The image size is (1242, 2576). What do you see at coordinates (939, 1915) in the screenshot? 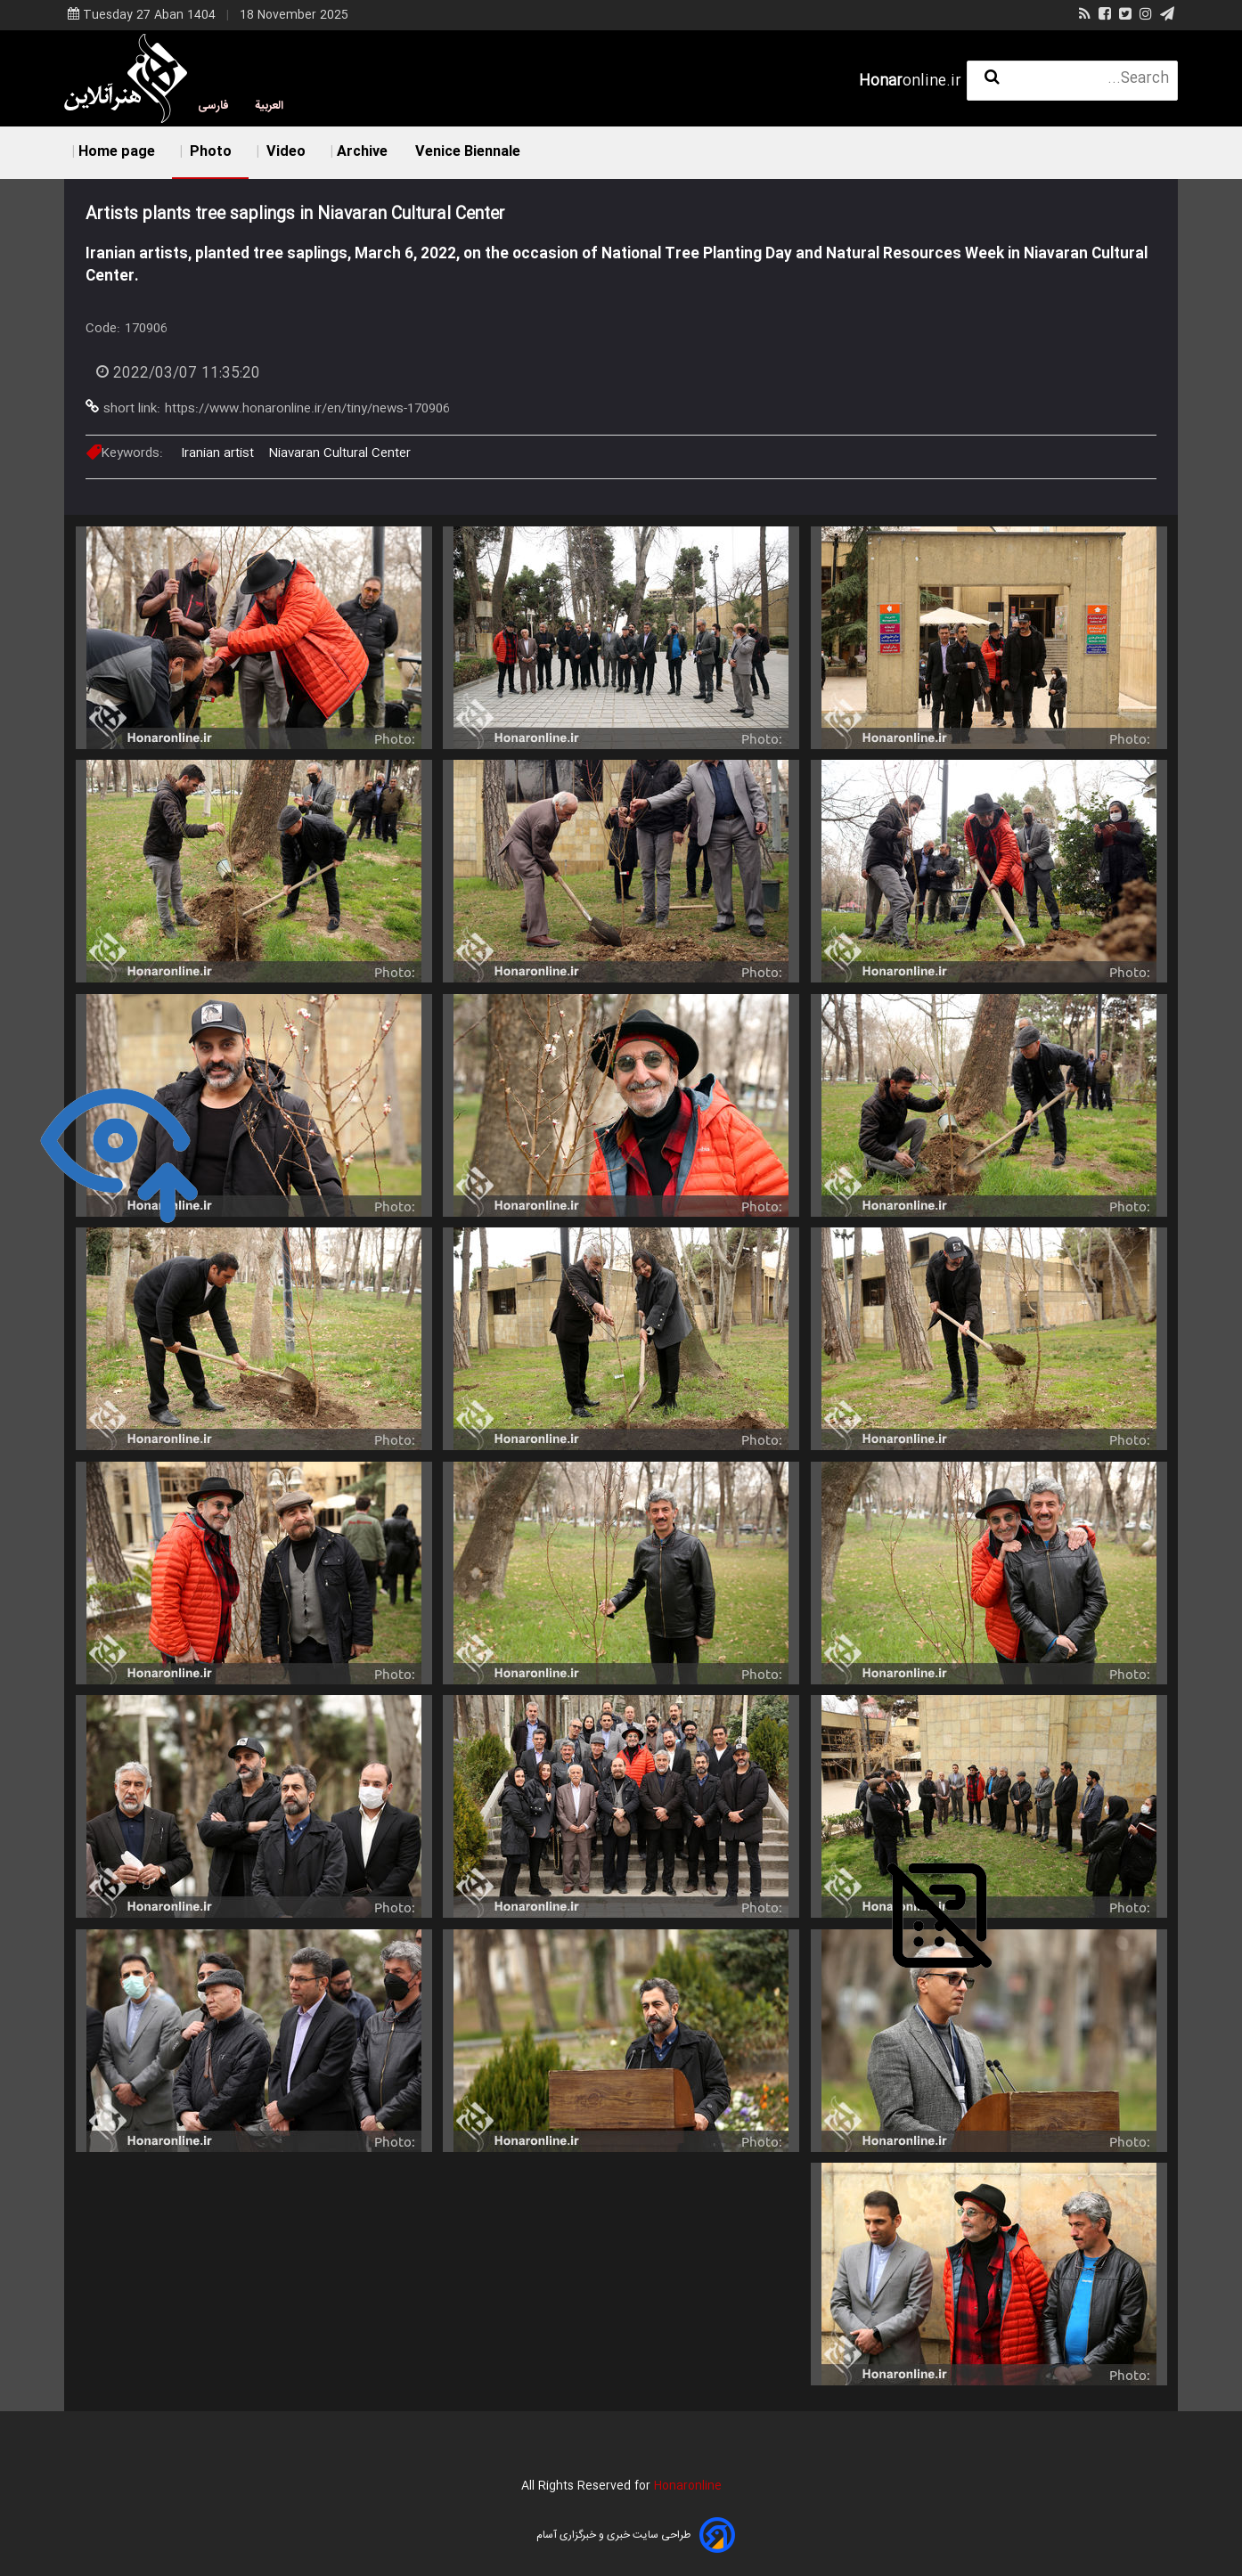
I see `calculator function disabled` at bounding box center [939, 1915].